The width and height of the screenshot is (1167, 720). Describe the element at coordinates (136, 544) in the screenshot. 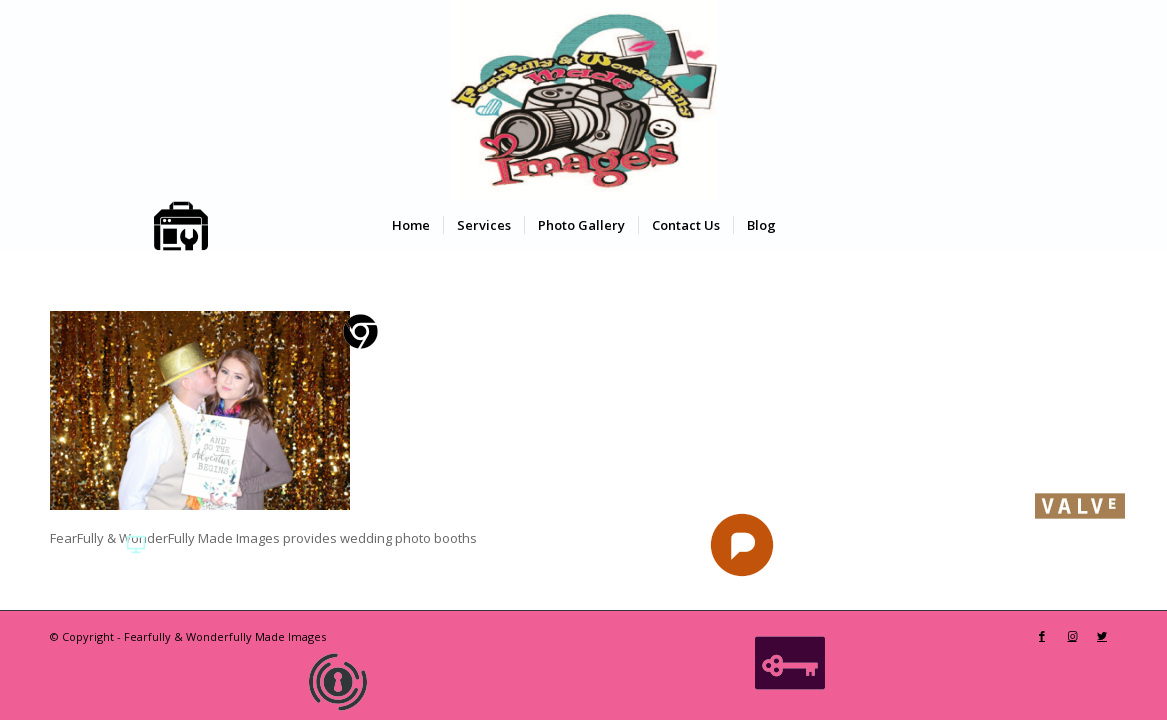

I see `access desktop or computer view` at that location.